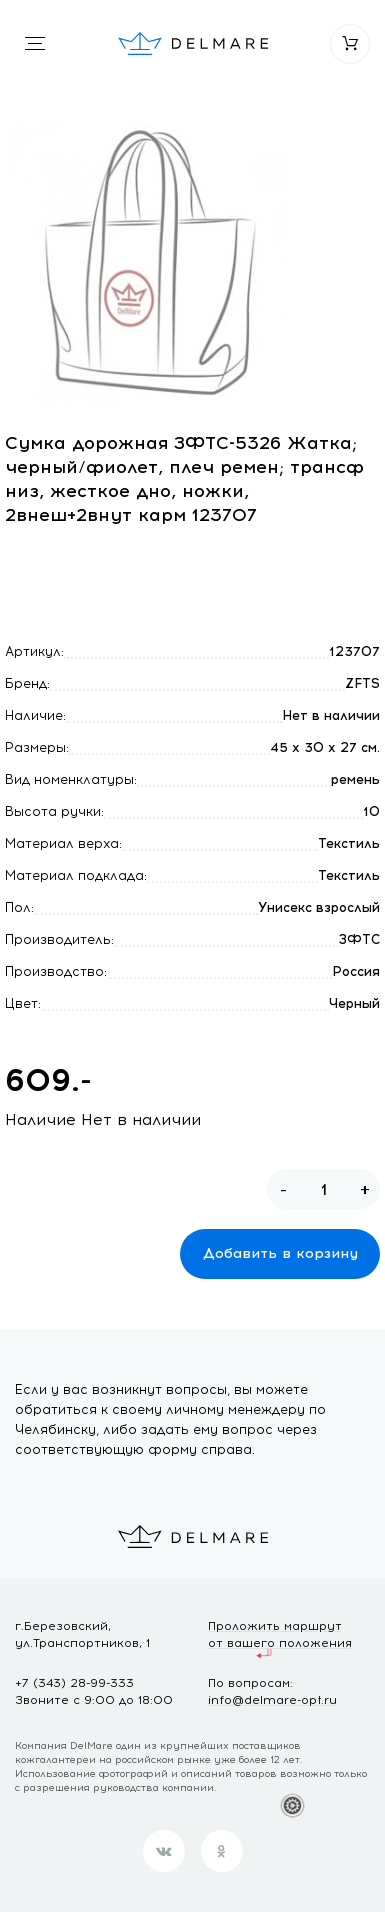  Describe the element at coordinates (263, 1652) in the screenshot. I see `reply to all recipients of an email` at that location.